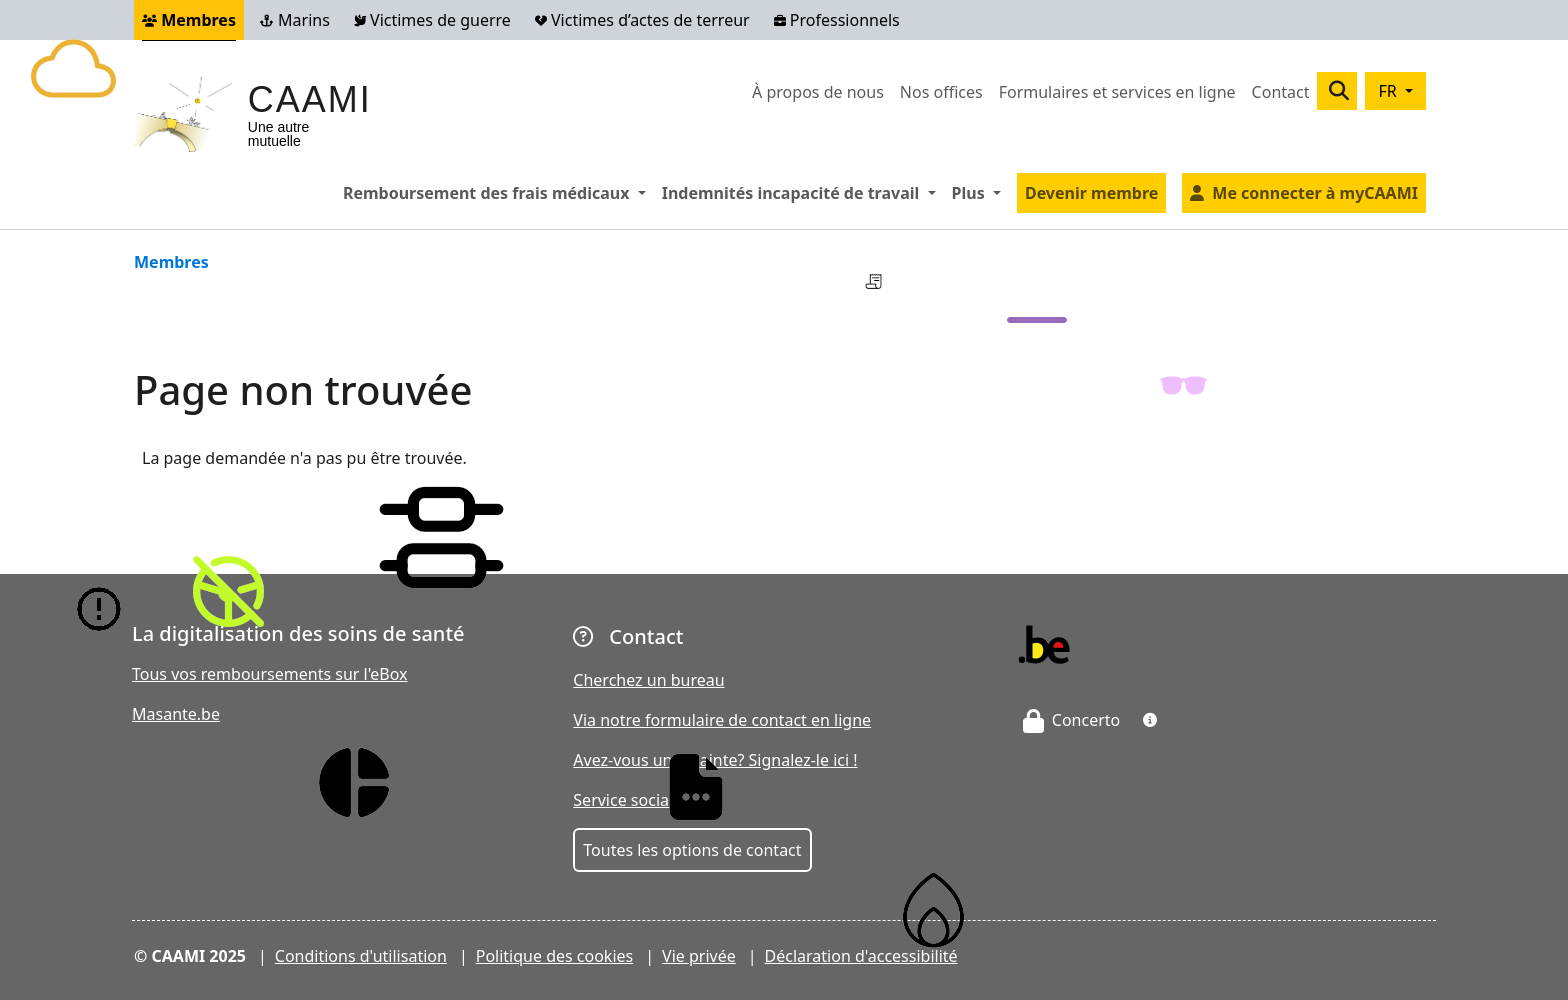 The width and height of the screenshot is (1568, 1000). Describe the element at coordinates (696, 787) in the screenshot. I see `view file details or additional options` at that location.